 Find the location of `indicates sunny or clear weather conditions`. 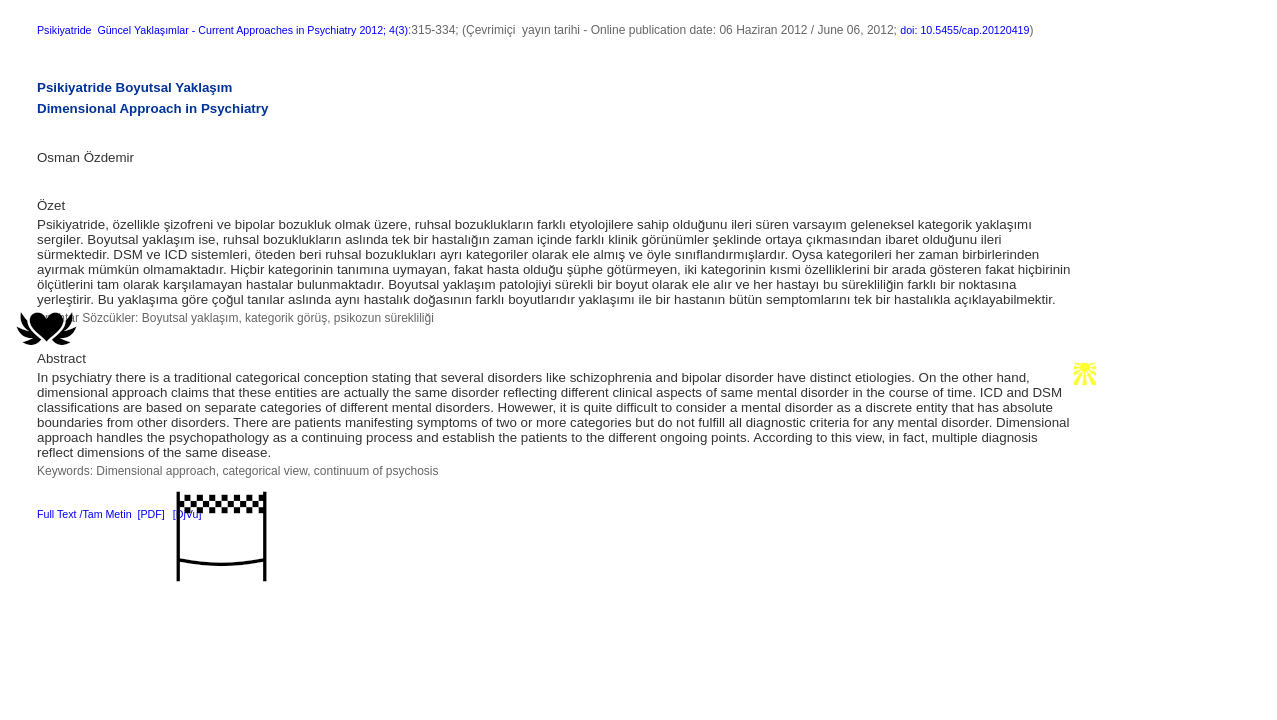

indicates sunny or clear weather conditions is located at coordinates (1085, 374).